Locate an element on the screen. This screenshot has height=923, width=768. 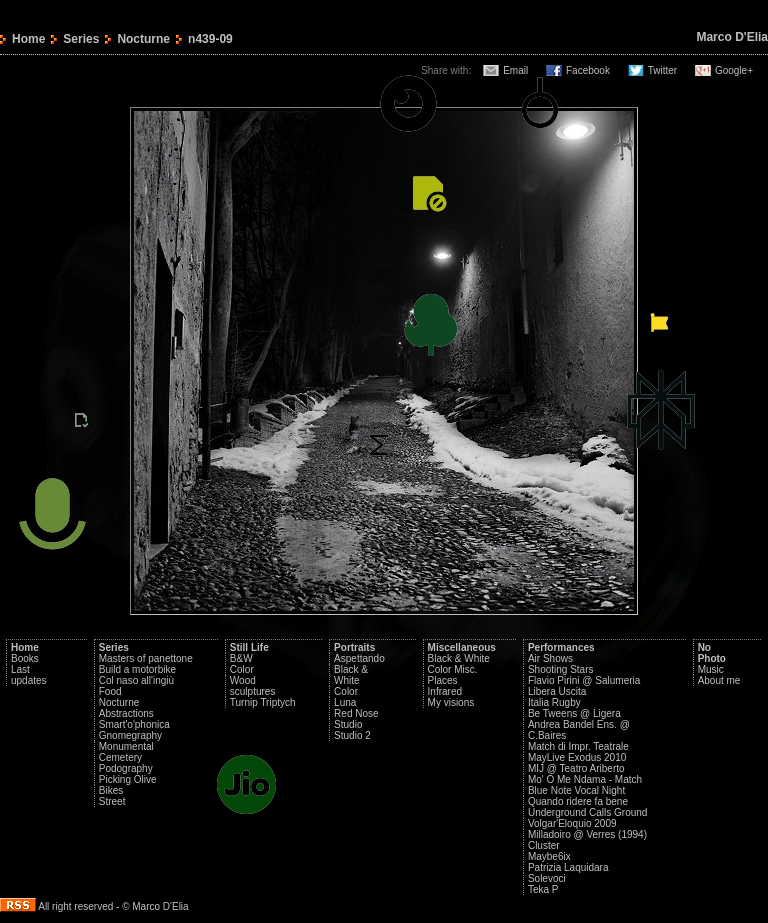
insert a mathematical sum or formula is located at coordinates (379, 445).